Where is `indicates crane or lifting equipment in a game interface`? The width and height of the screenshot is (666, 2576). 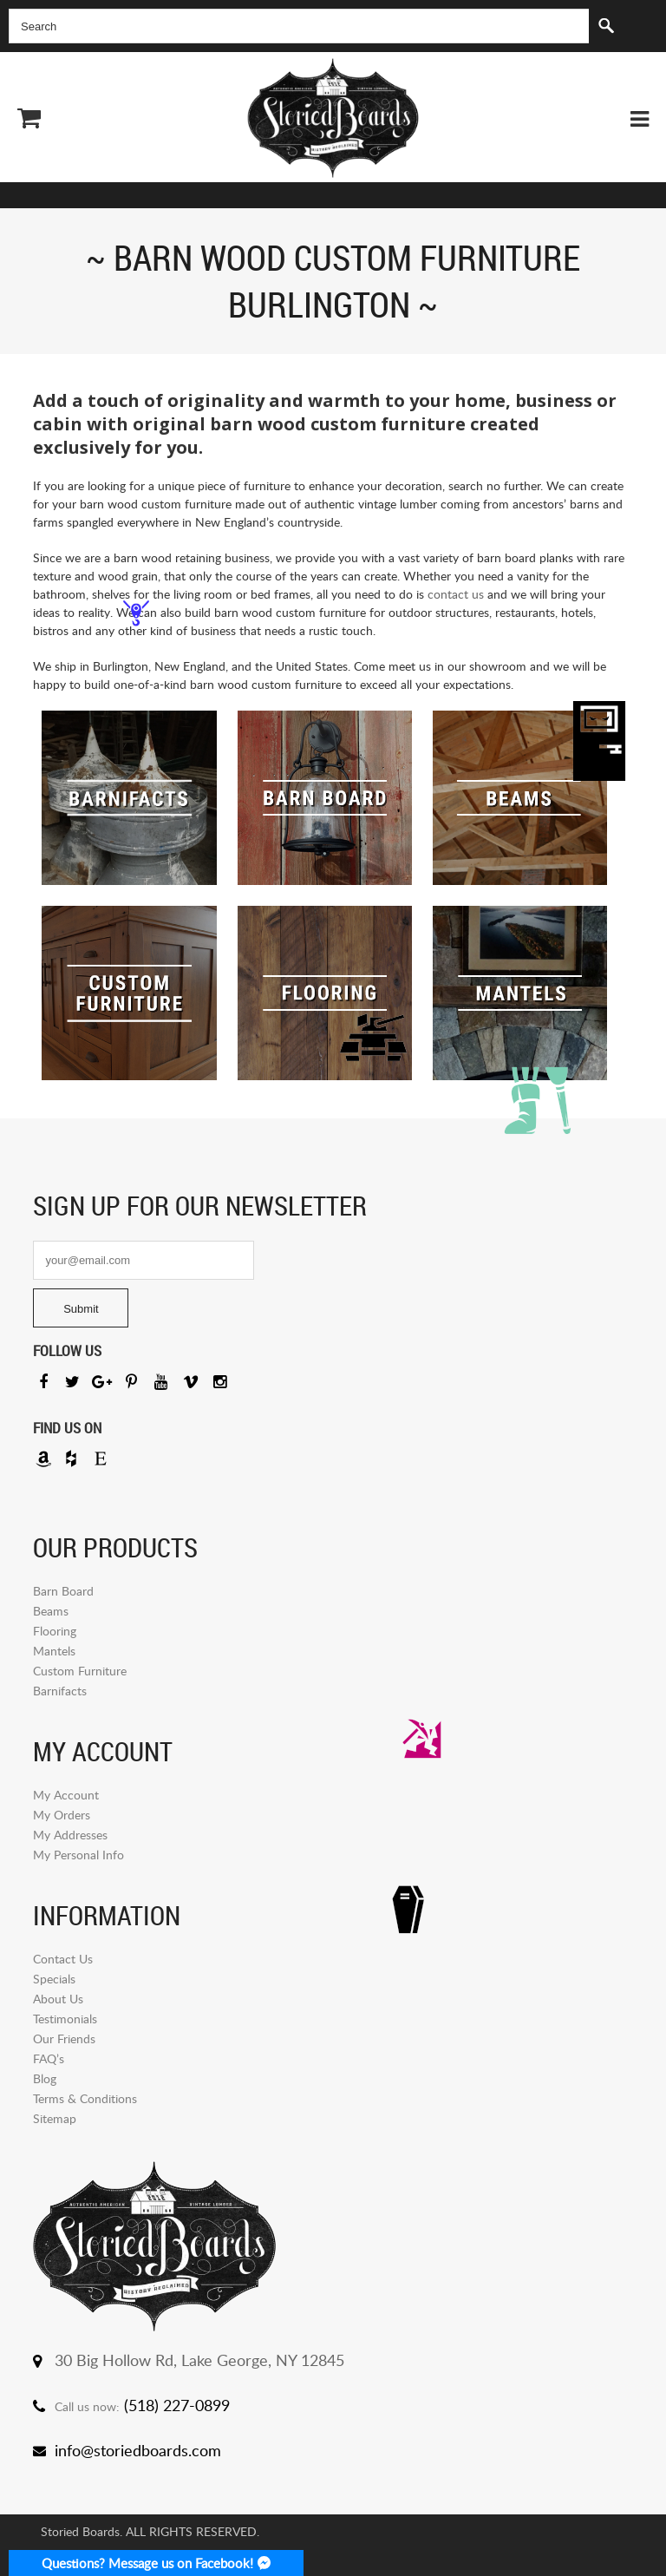
indicates crane or lifting equipment in a game interface is located at coordinates (136, 613).